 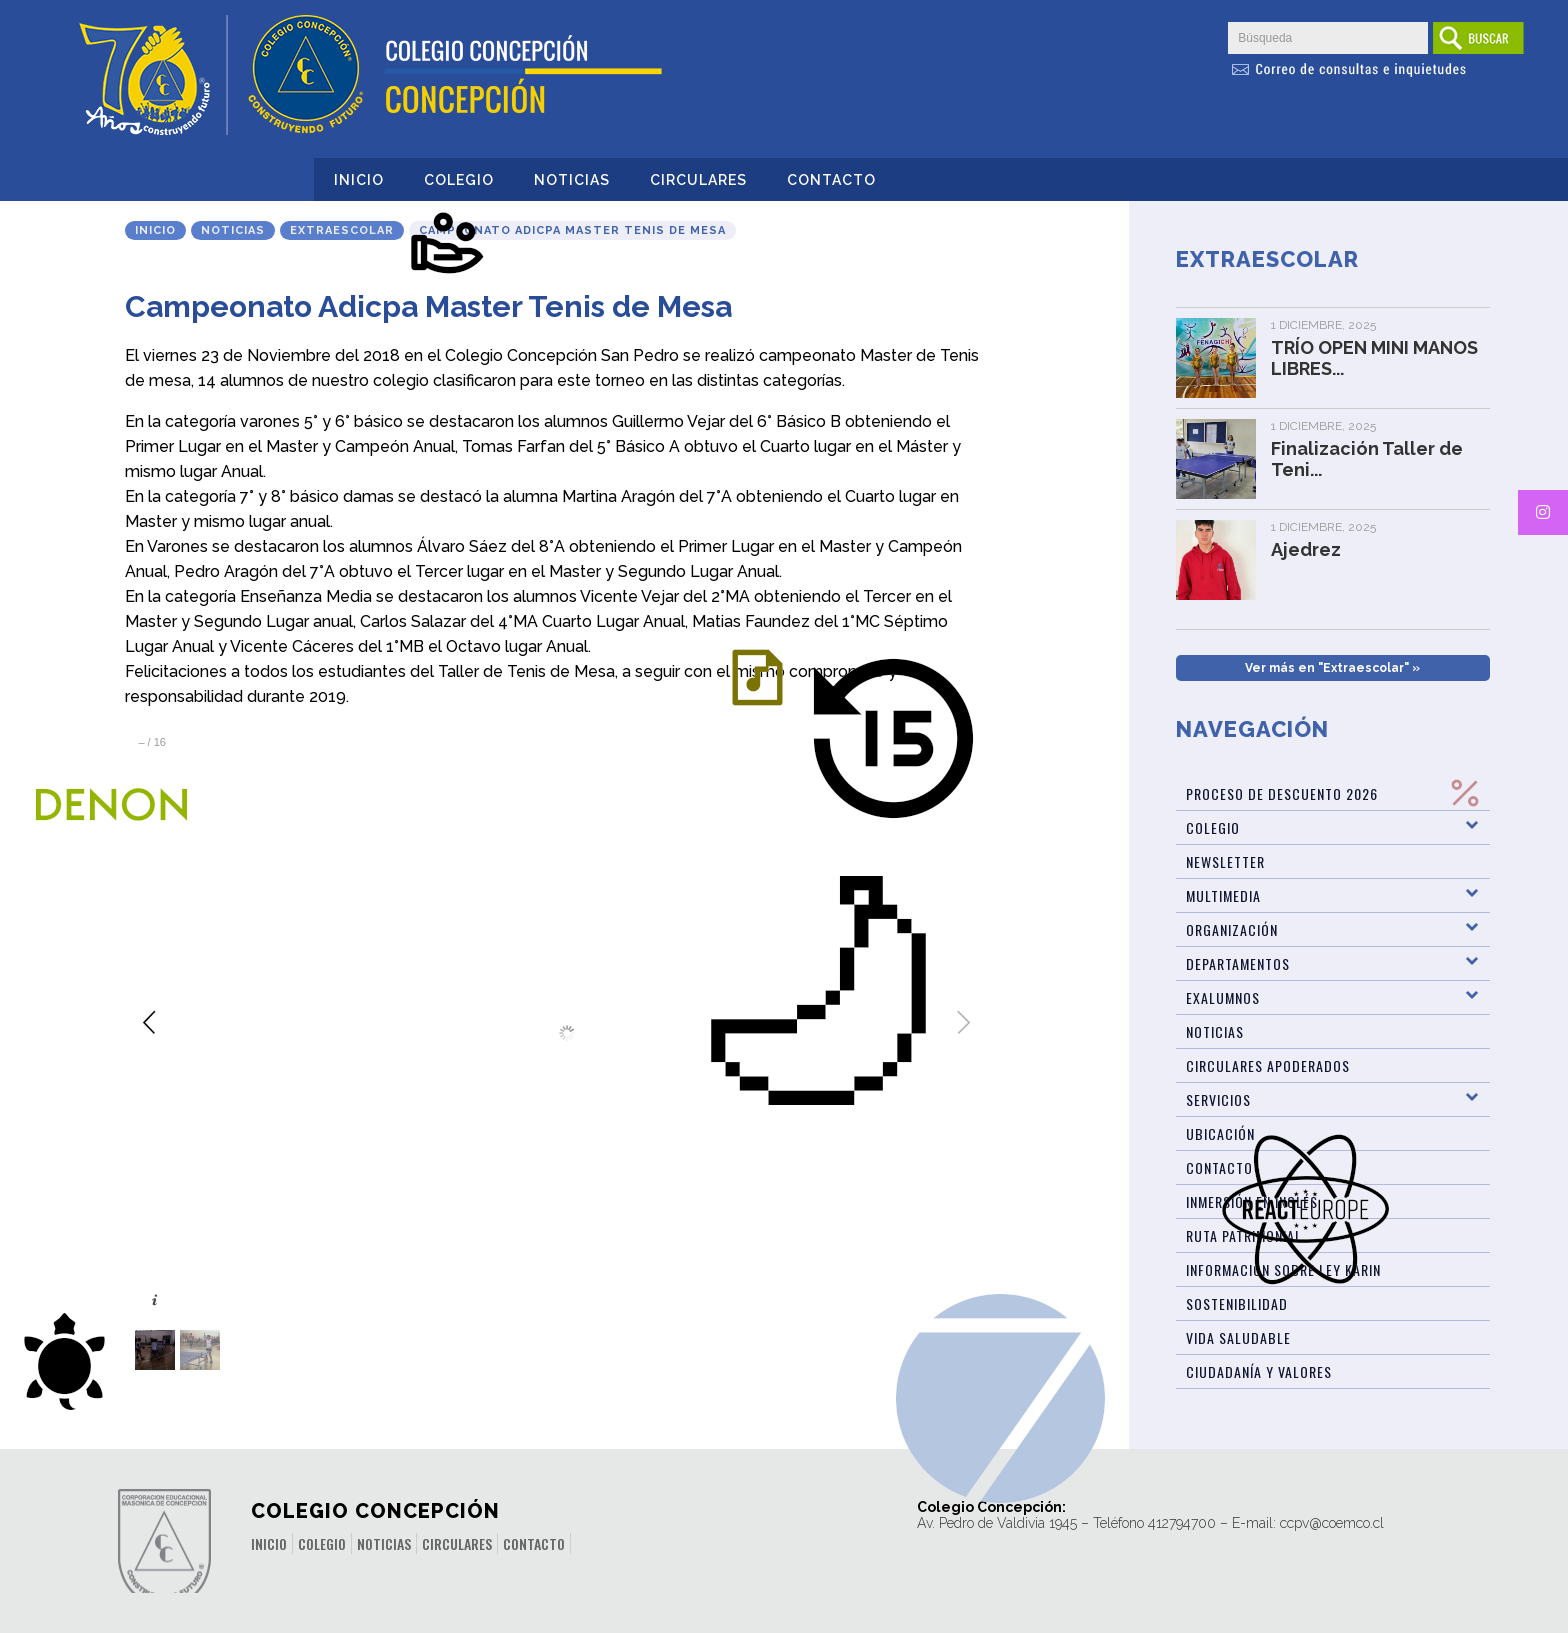 I want to click on Framework7 mobile framework logo, so click(x=1000, y=1398).